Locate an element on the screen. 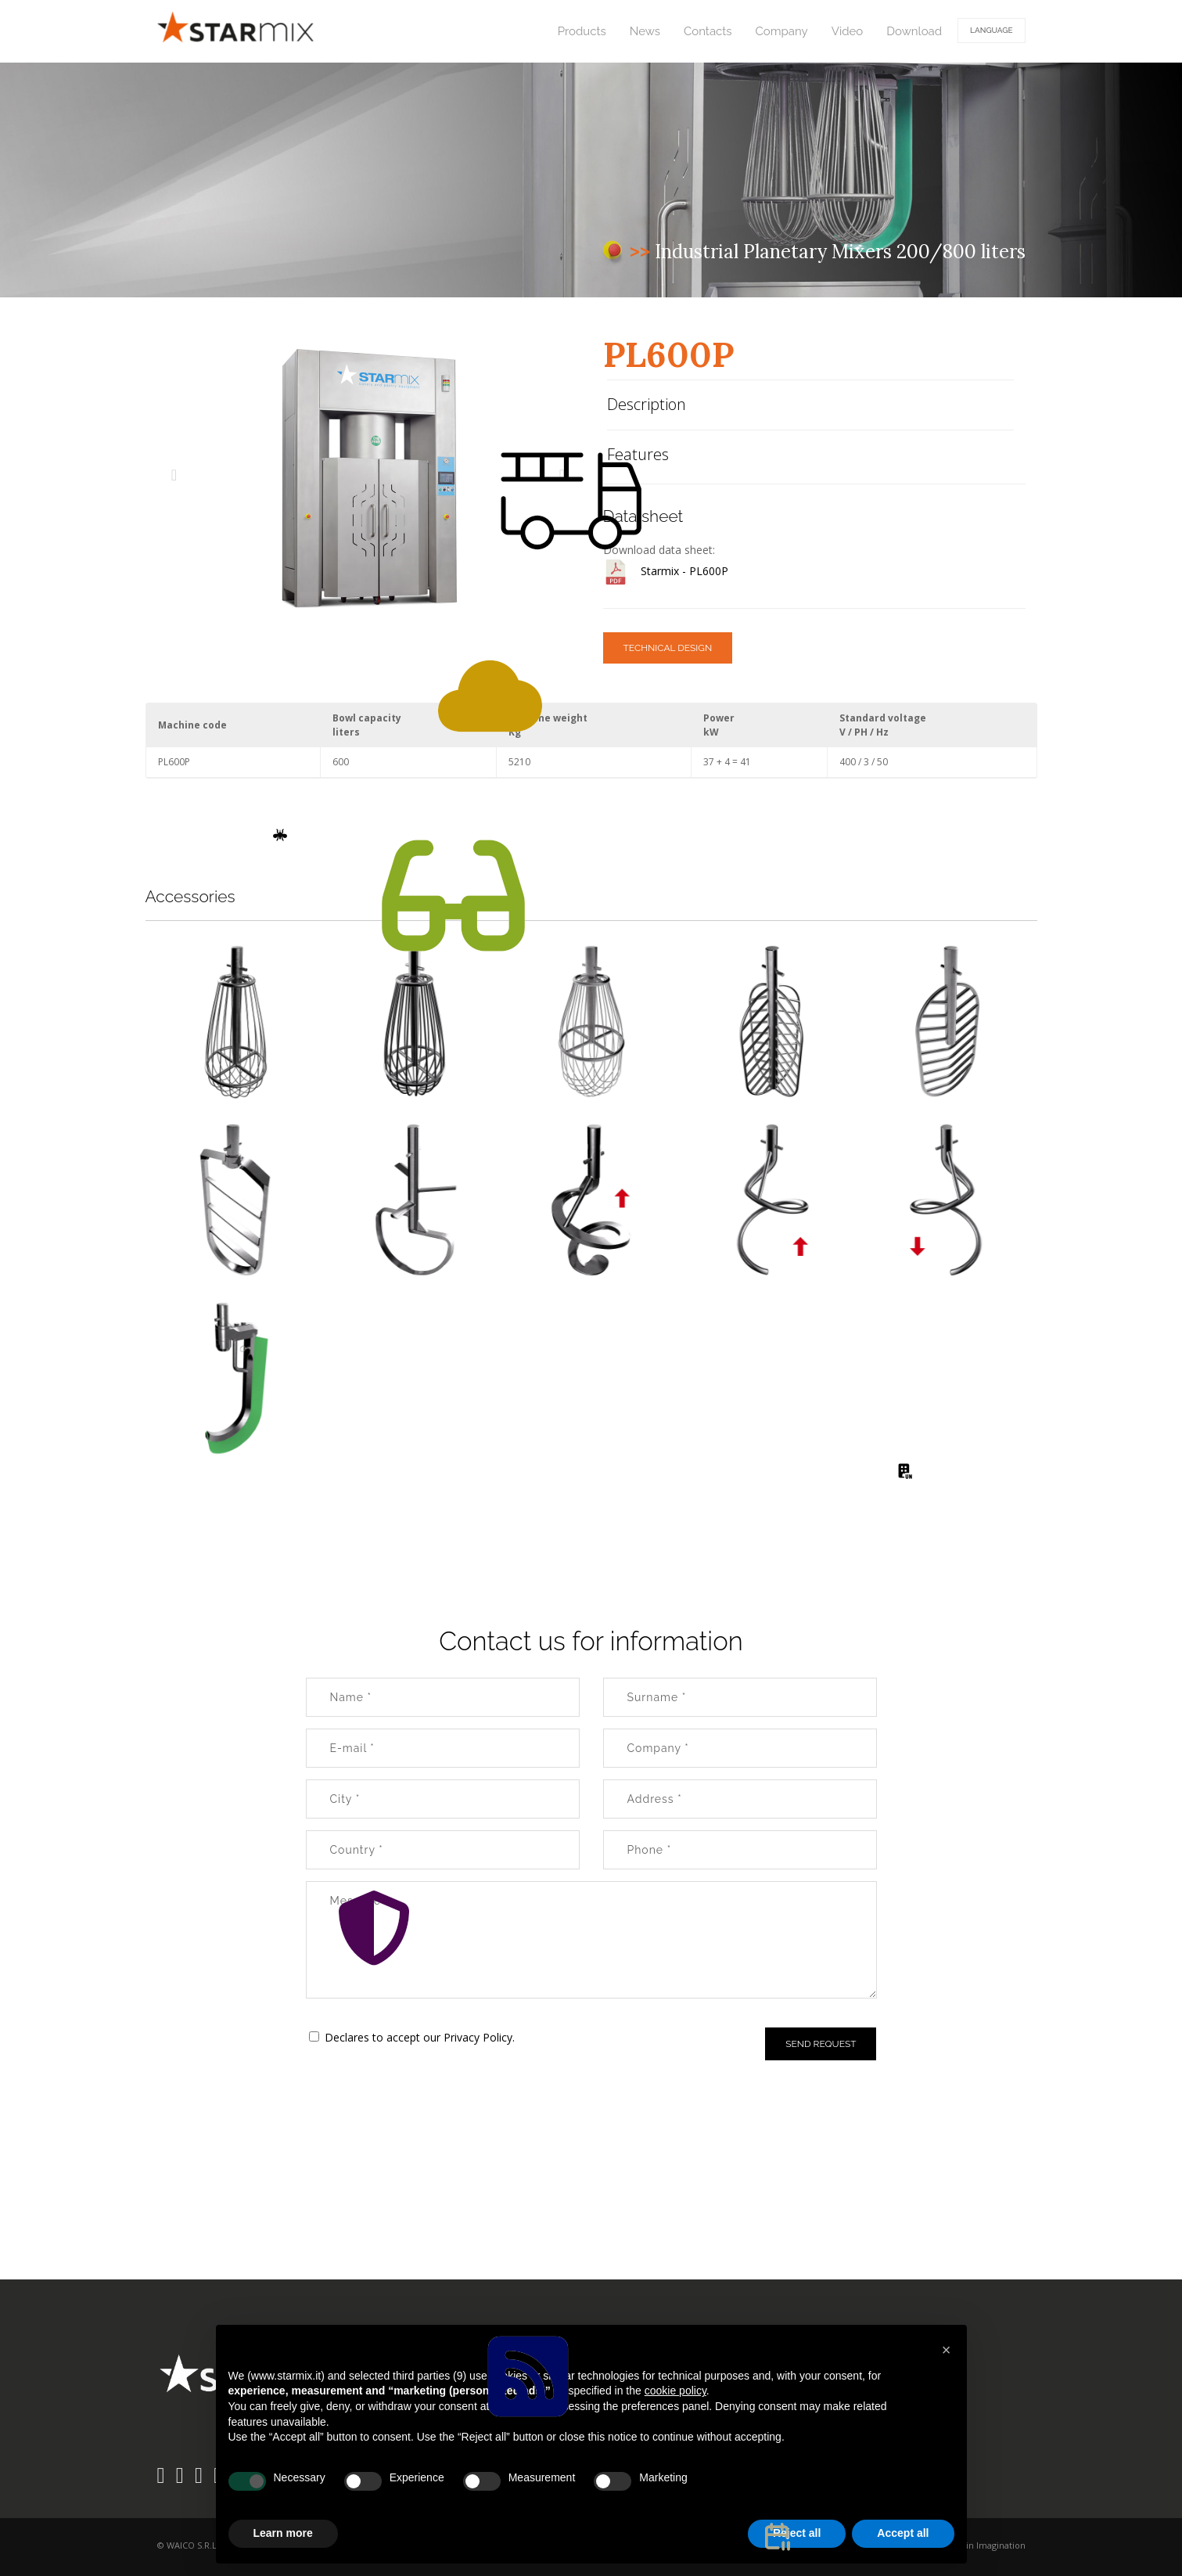 This screenshot has width=1182, height=2576. subscribe to RSS feed is located at coordinates (528, 2376).